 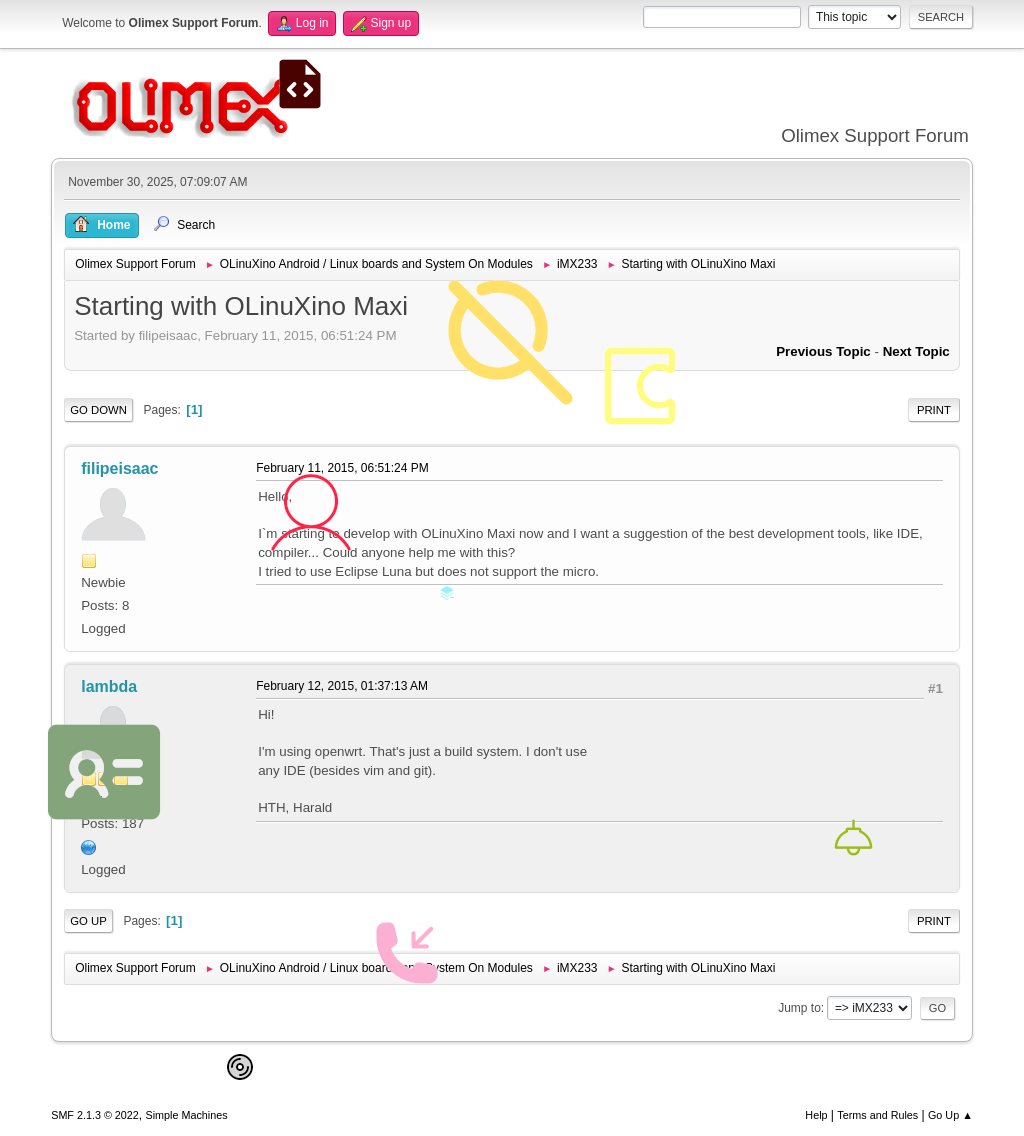 What do you see at coordinates (407, 953) in the screenshot?
I see `incoming call notification` at bounding box center [407, 953].